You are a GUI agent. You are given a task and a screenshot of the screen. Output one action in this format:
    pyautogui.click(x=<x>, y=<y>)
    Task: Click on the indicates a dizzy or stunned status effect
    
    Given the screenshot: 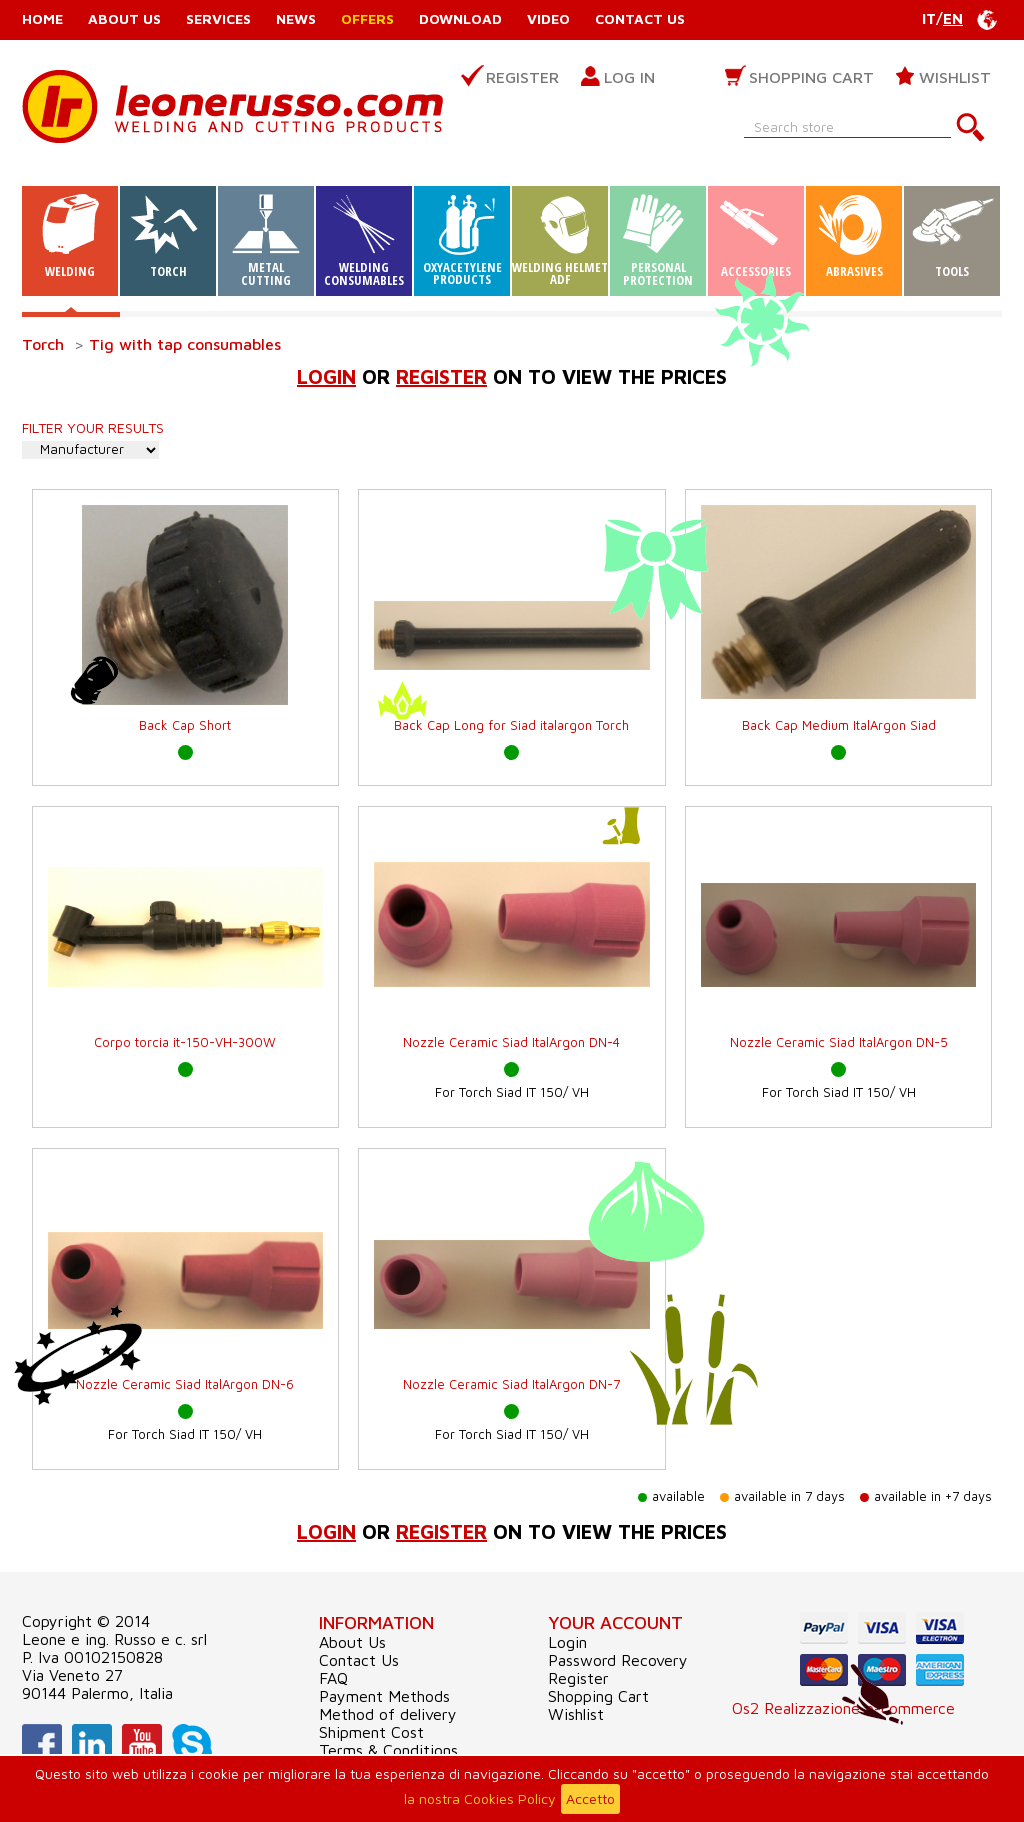 What is the action you would take?
    pyautogui.click(x=78, y=1355)
    